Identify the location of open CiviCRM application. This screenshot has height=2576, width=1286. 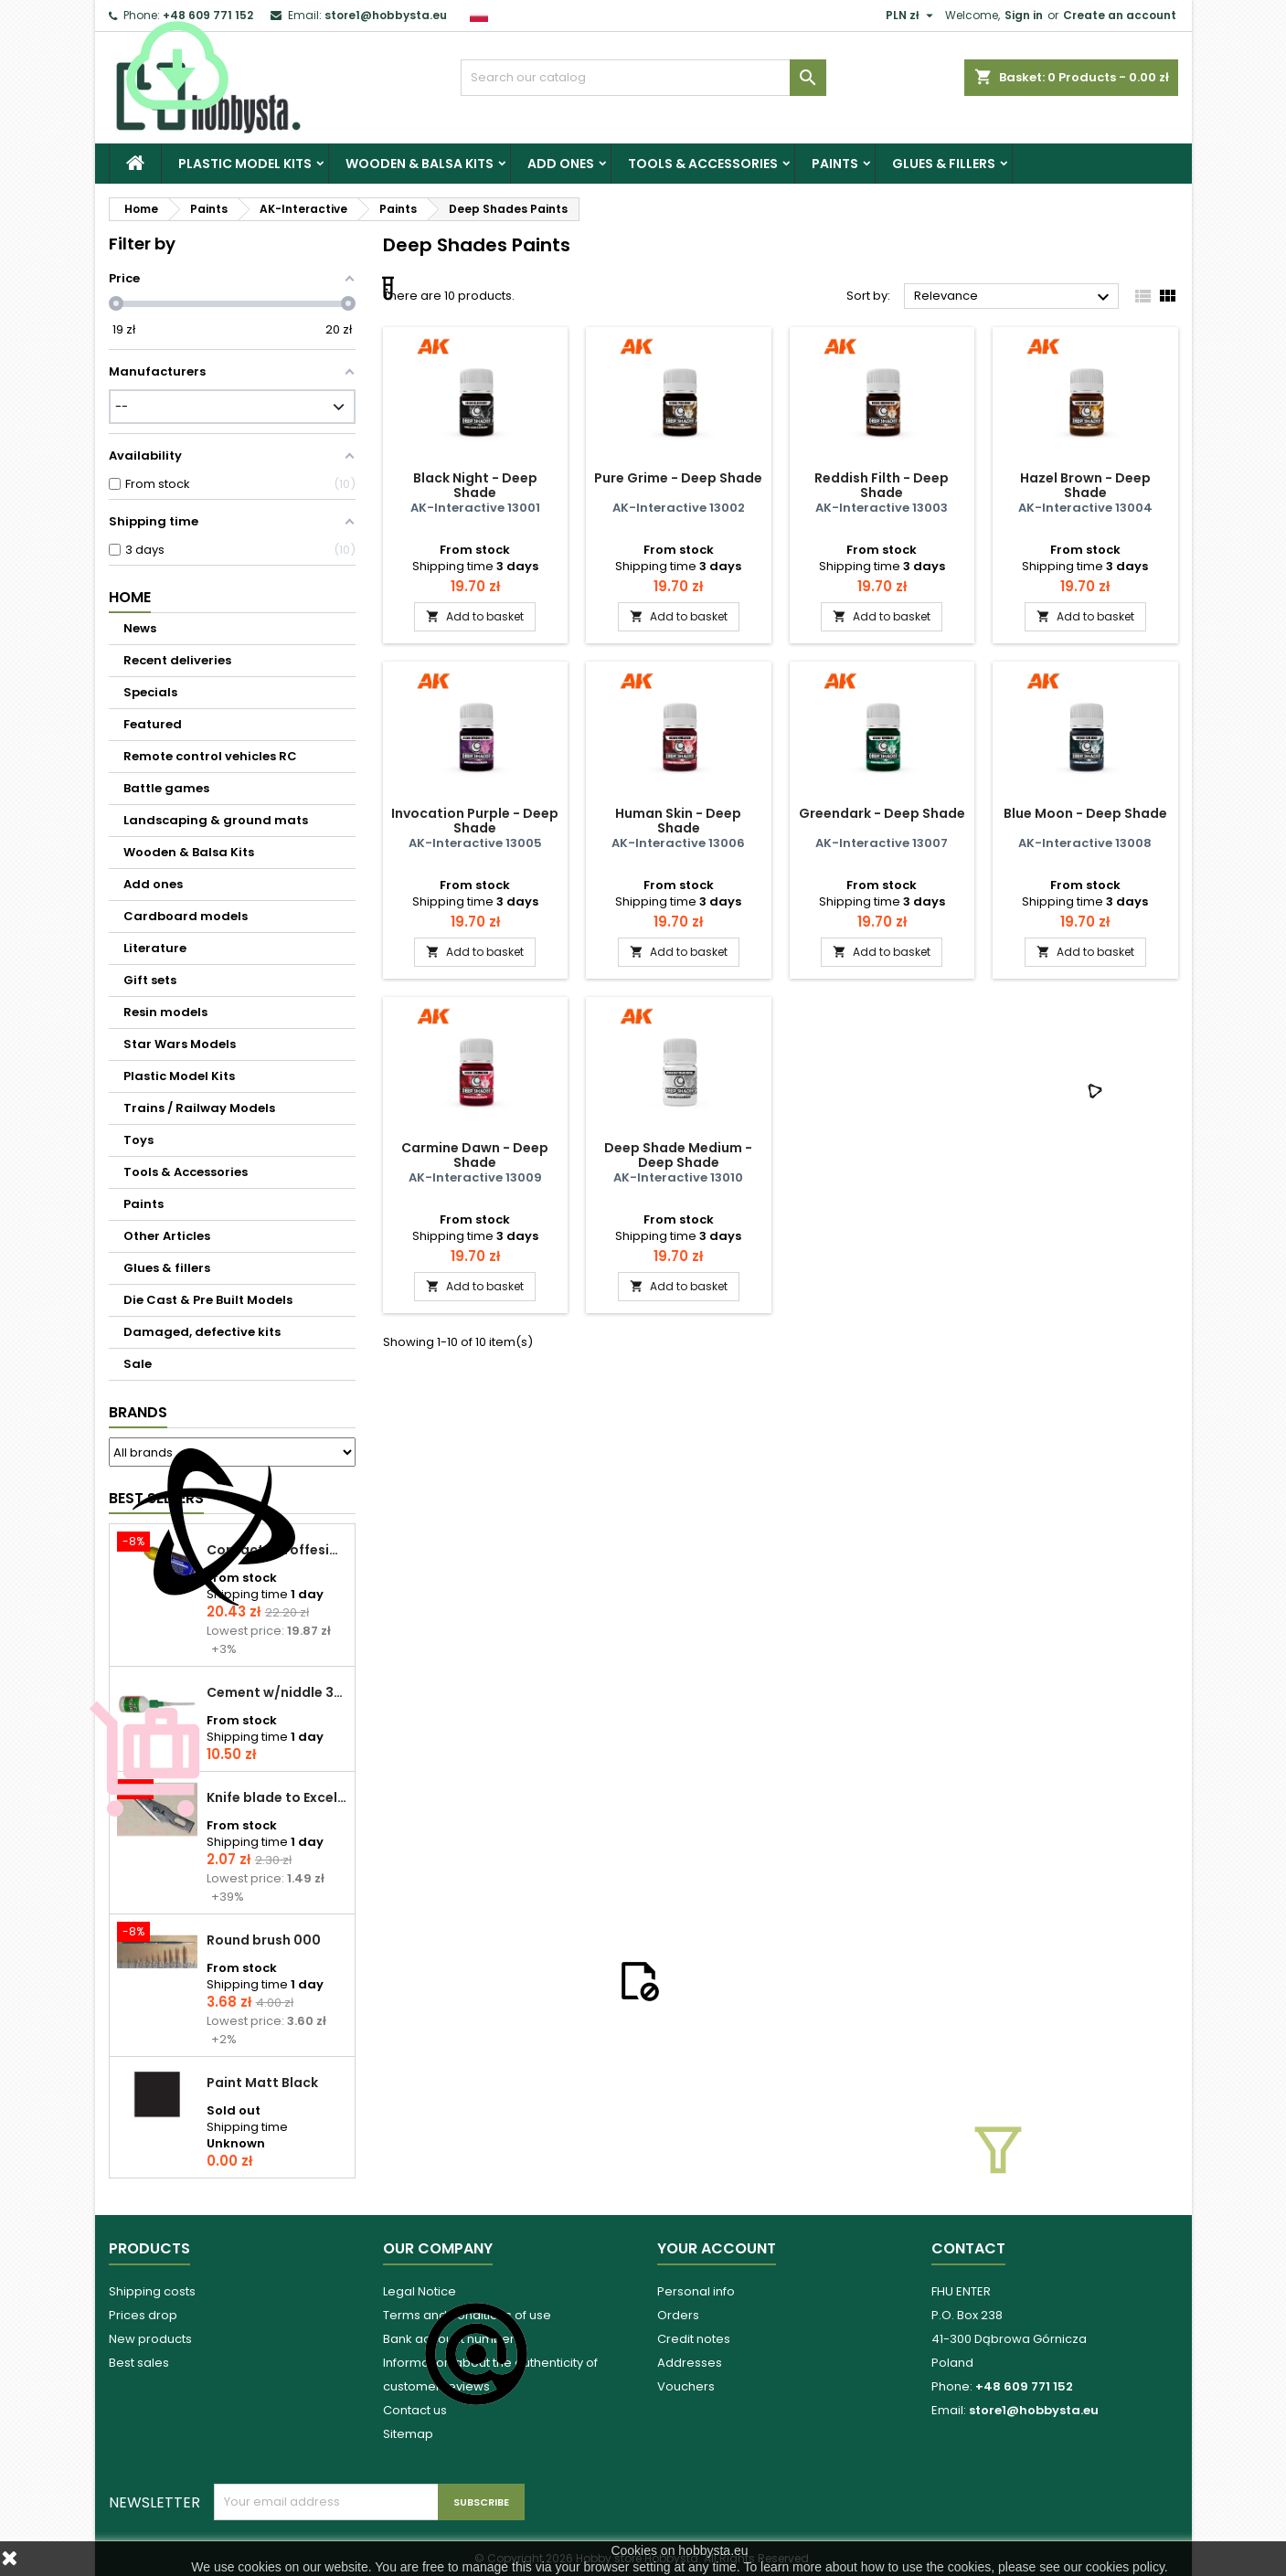
(1095, 1091).